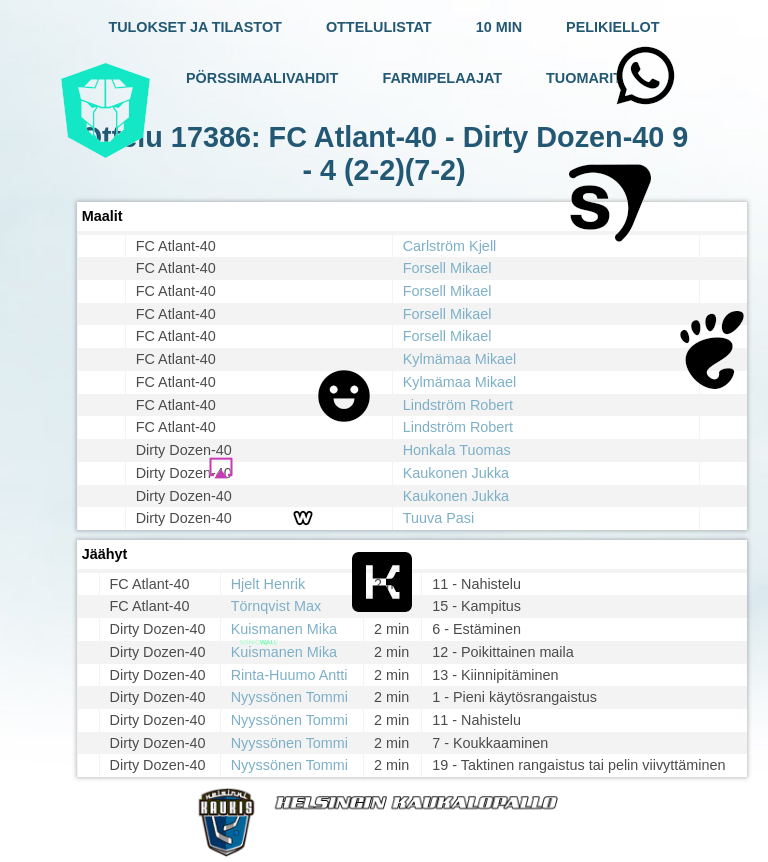 Image resolution: width=768 pixels, height=862 pixels. Describe the element at coordinates (303, 518) in the screenshot. I see `weebly website builder logo` at that location.